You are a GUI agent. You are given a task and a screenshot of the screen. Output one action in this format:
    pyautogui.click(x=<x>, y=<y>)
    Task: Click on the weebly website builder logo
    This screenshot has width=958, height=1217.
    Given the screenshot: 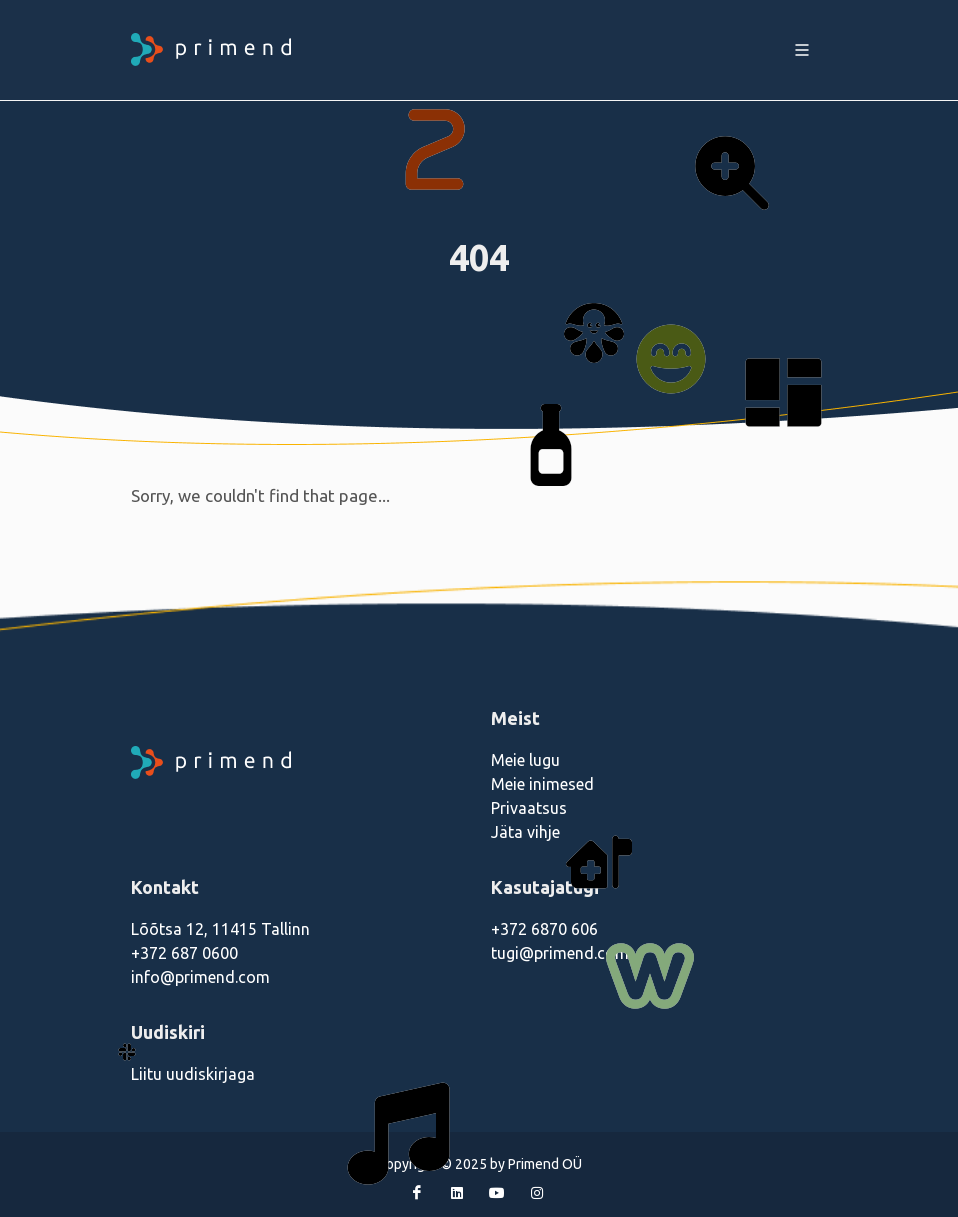 What is the action you would take?
    pyautogui.click(x=650, y=976)
    